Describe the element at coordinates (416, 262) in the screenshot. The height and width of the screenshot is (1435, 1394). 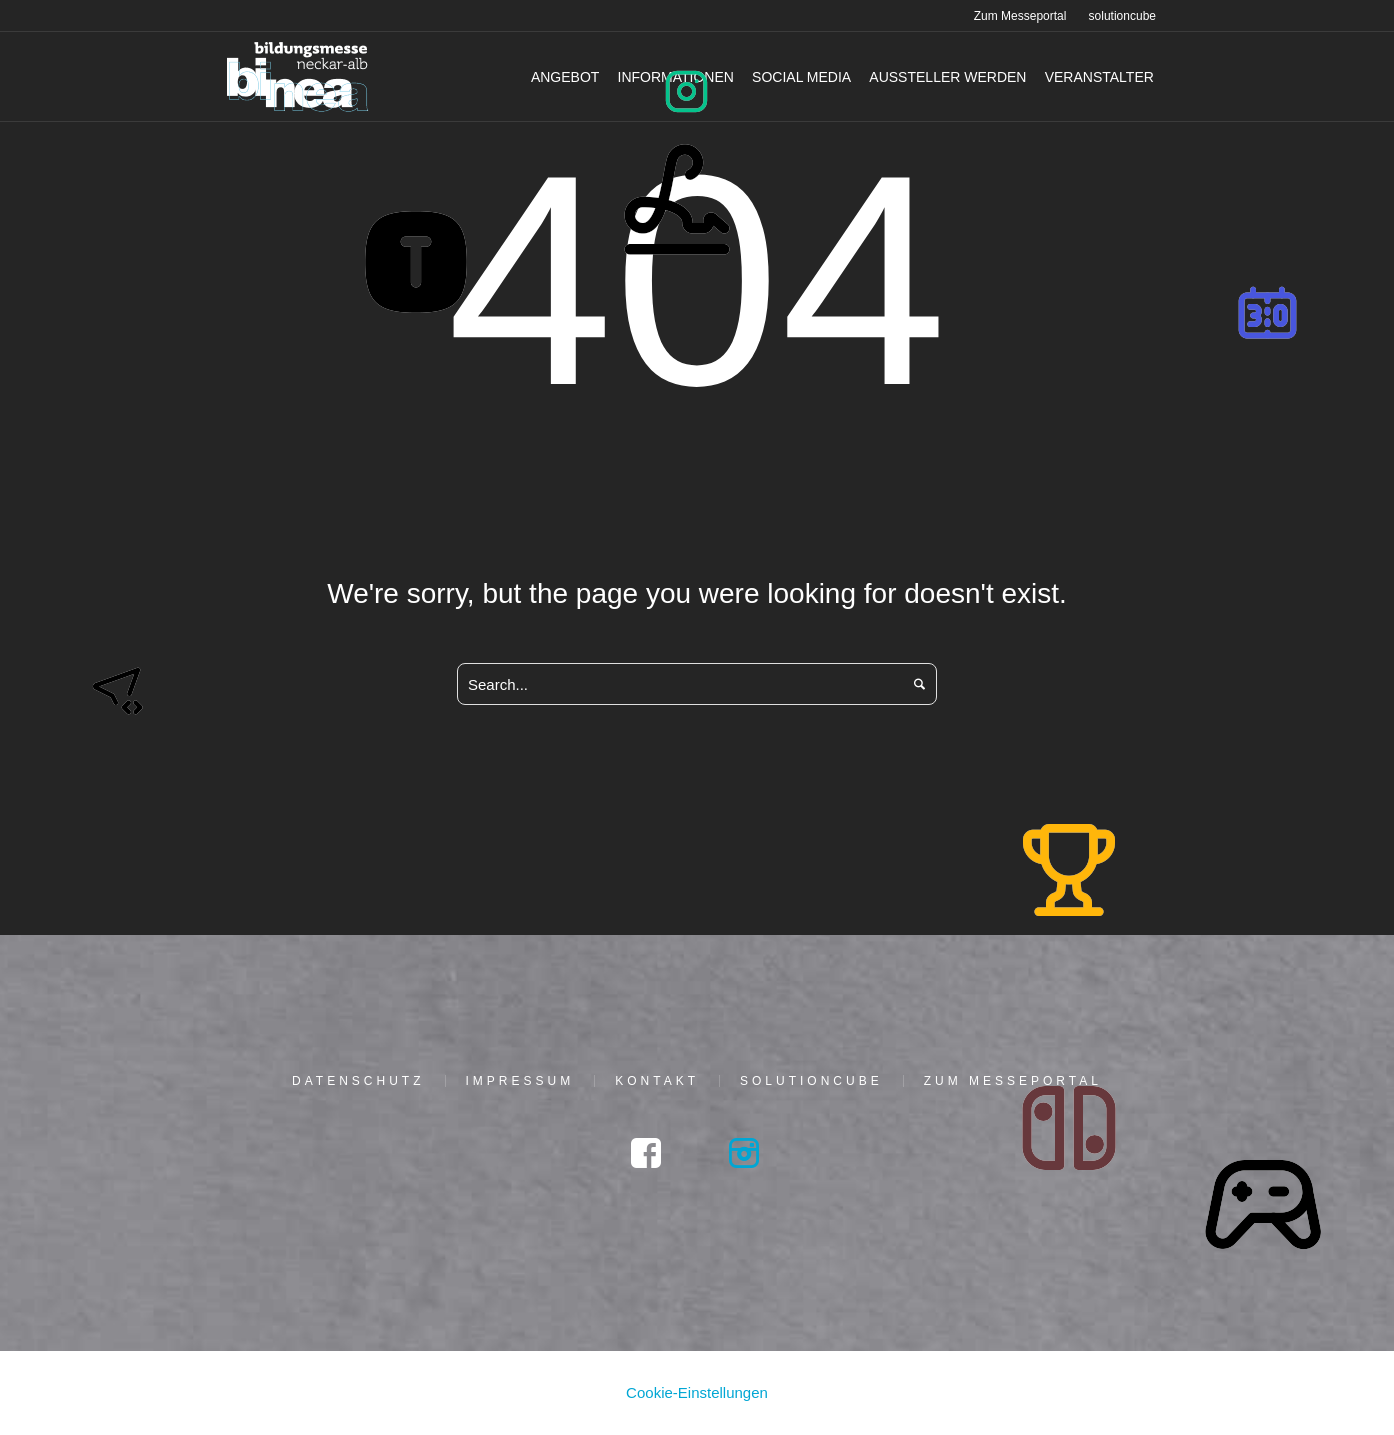
I see `text formatting or typography tool` at that location.